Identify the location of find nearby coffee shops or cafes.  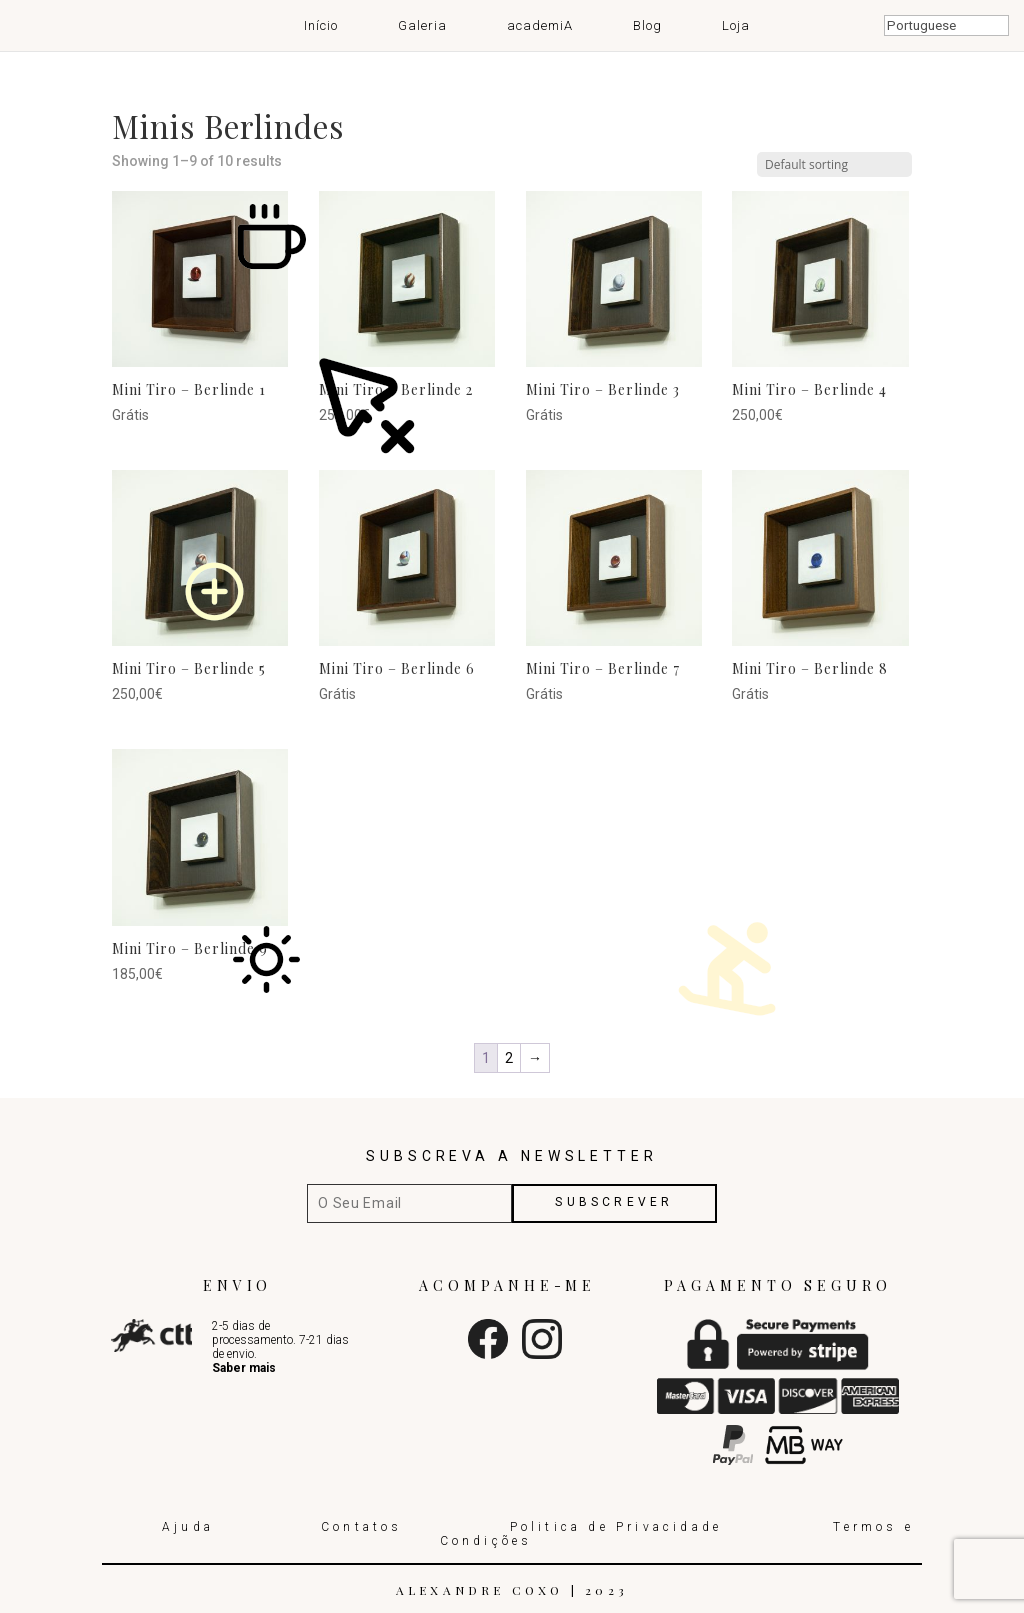
(270, 239).